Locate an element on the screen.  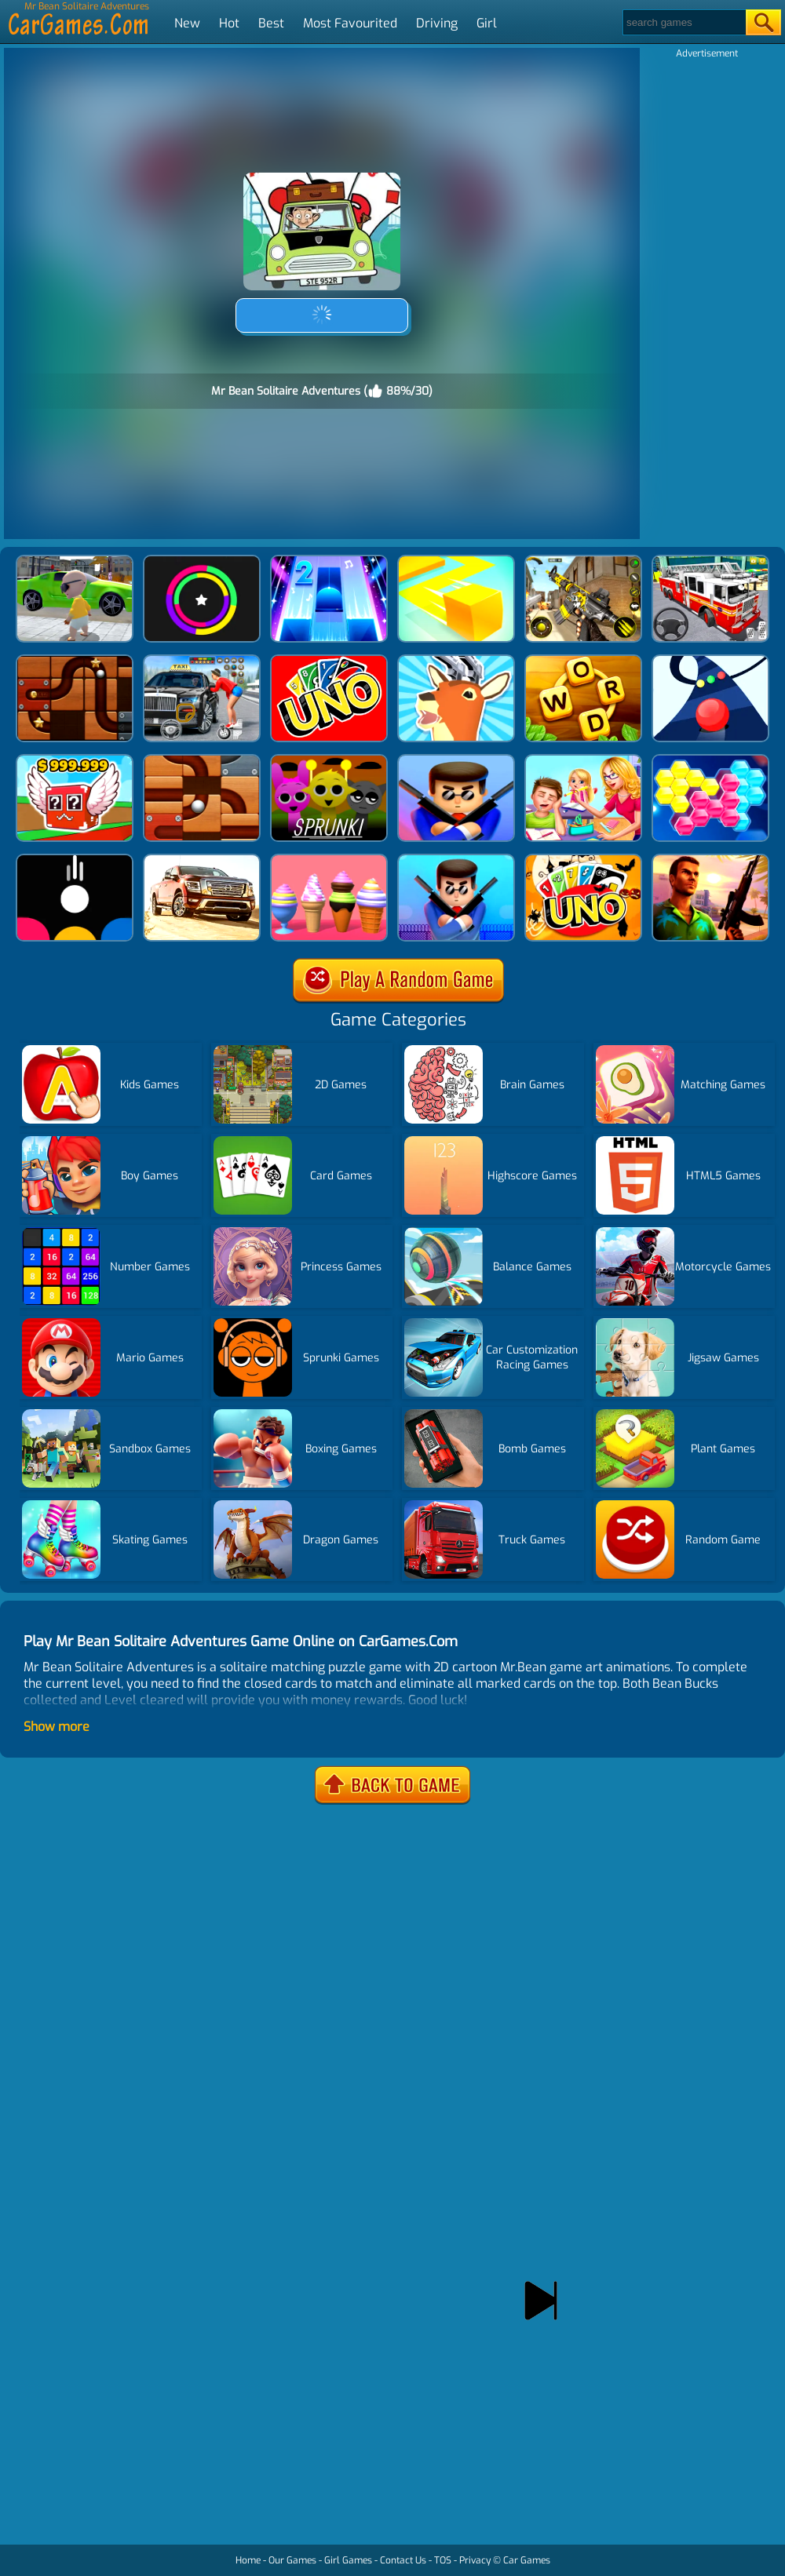
skip to the next track is located at coordinates (541, 2301).